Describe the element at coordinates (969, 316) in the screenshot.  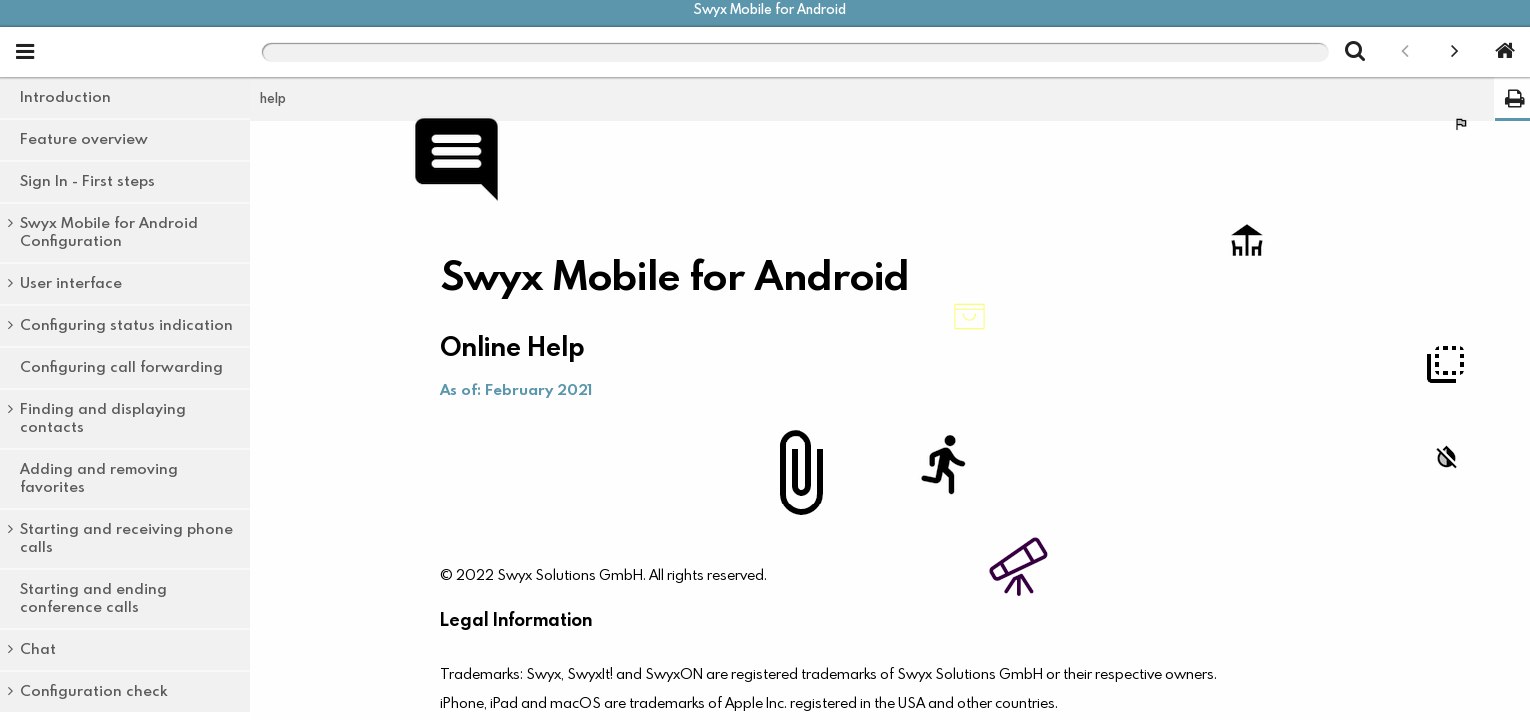
I see `view your shopping bag` at that location.